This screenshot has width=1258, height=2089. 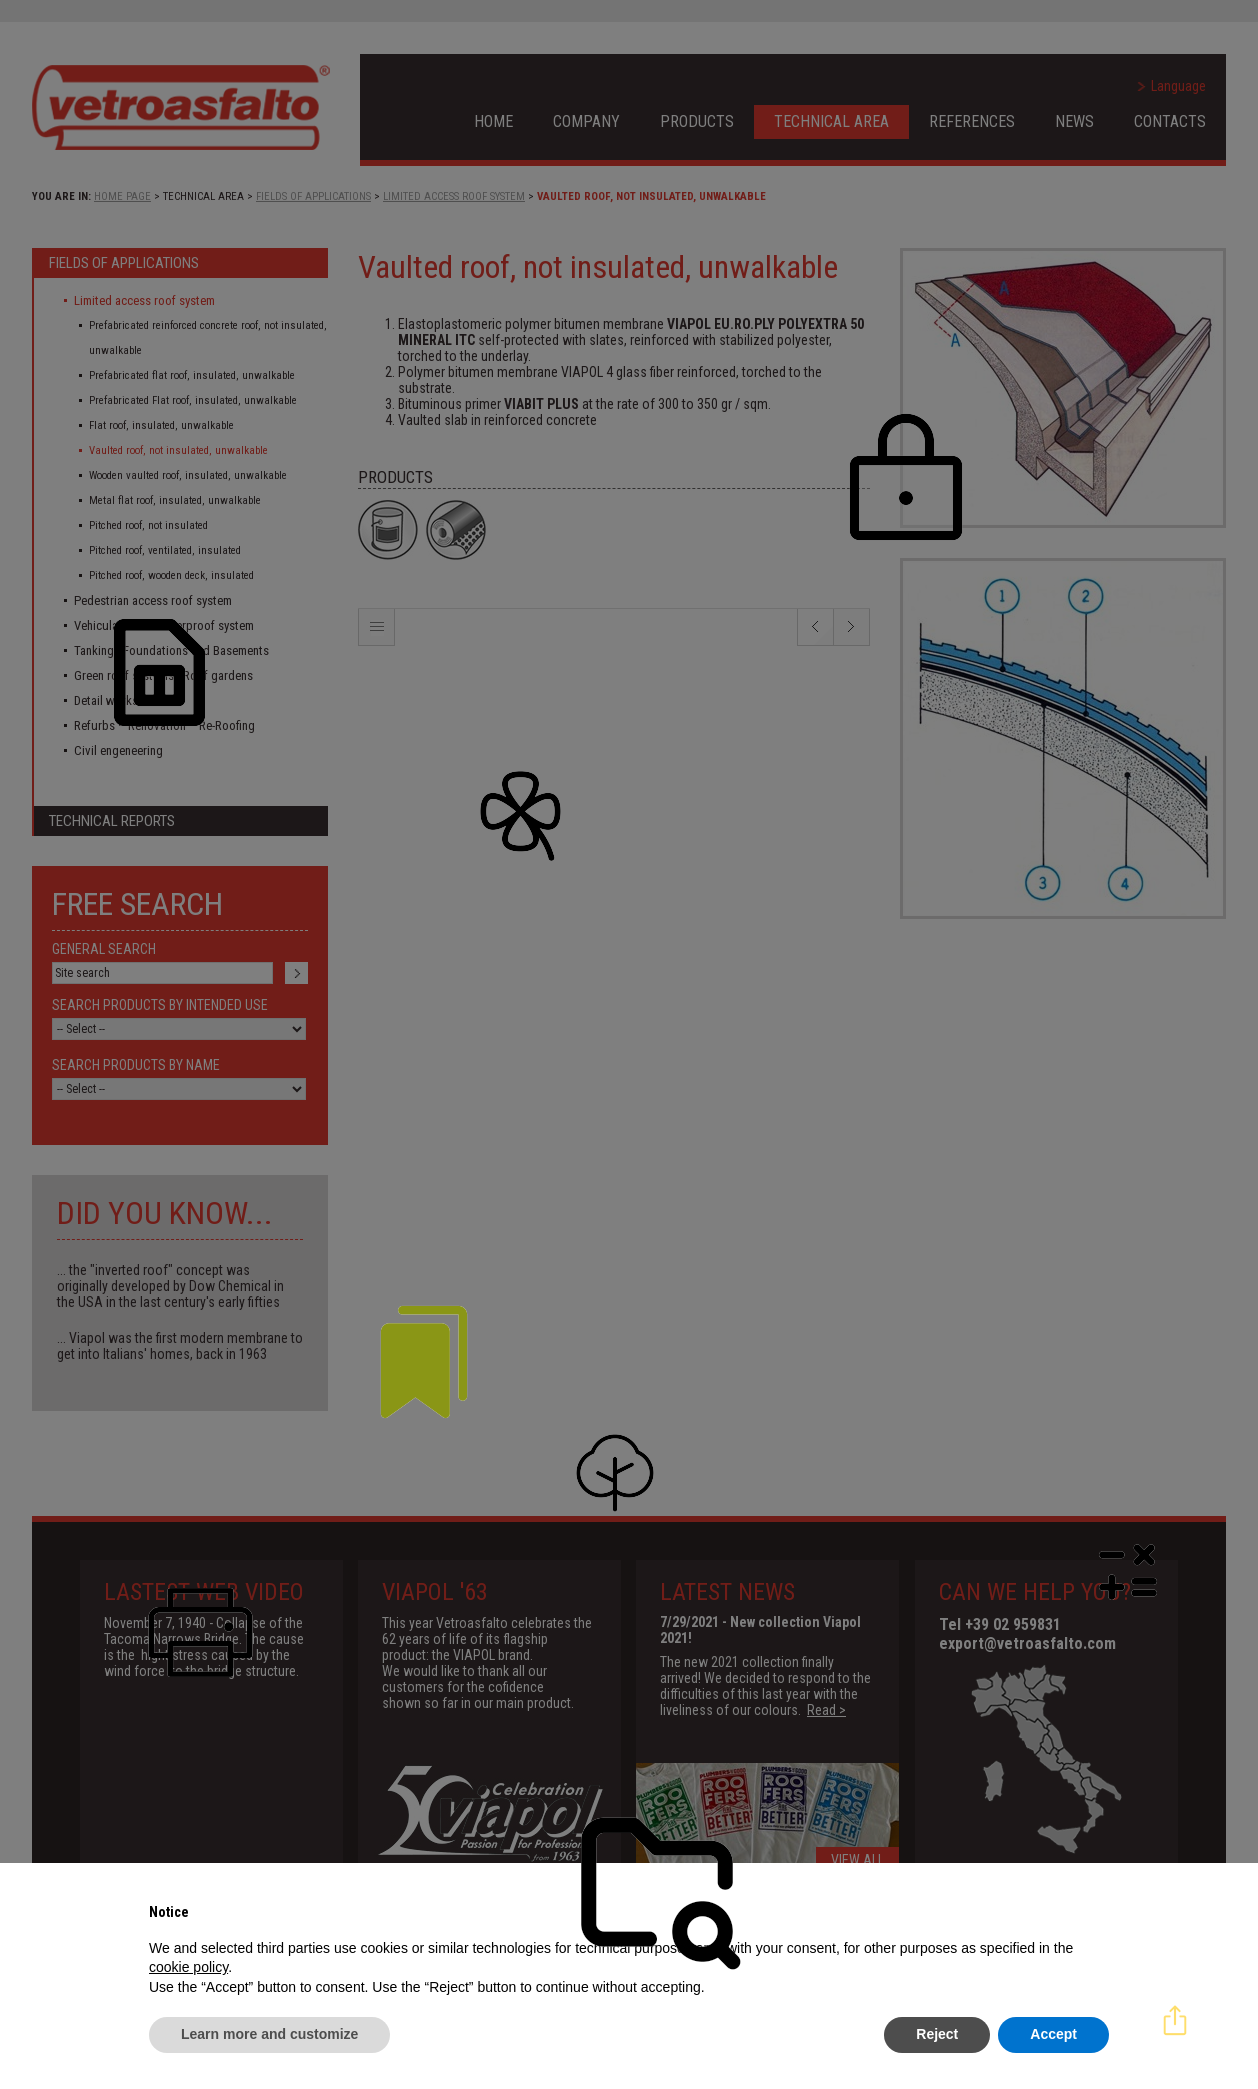 I want to click on manage sim card settings, so click(x=159, y=672).